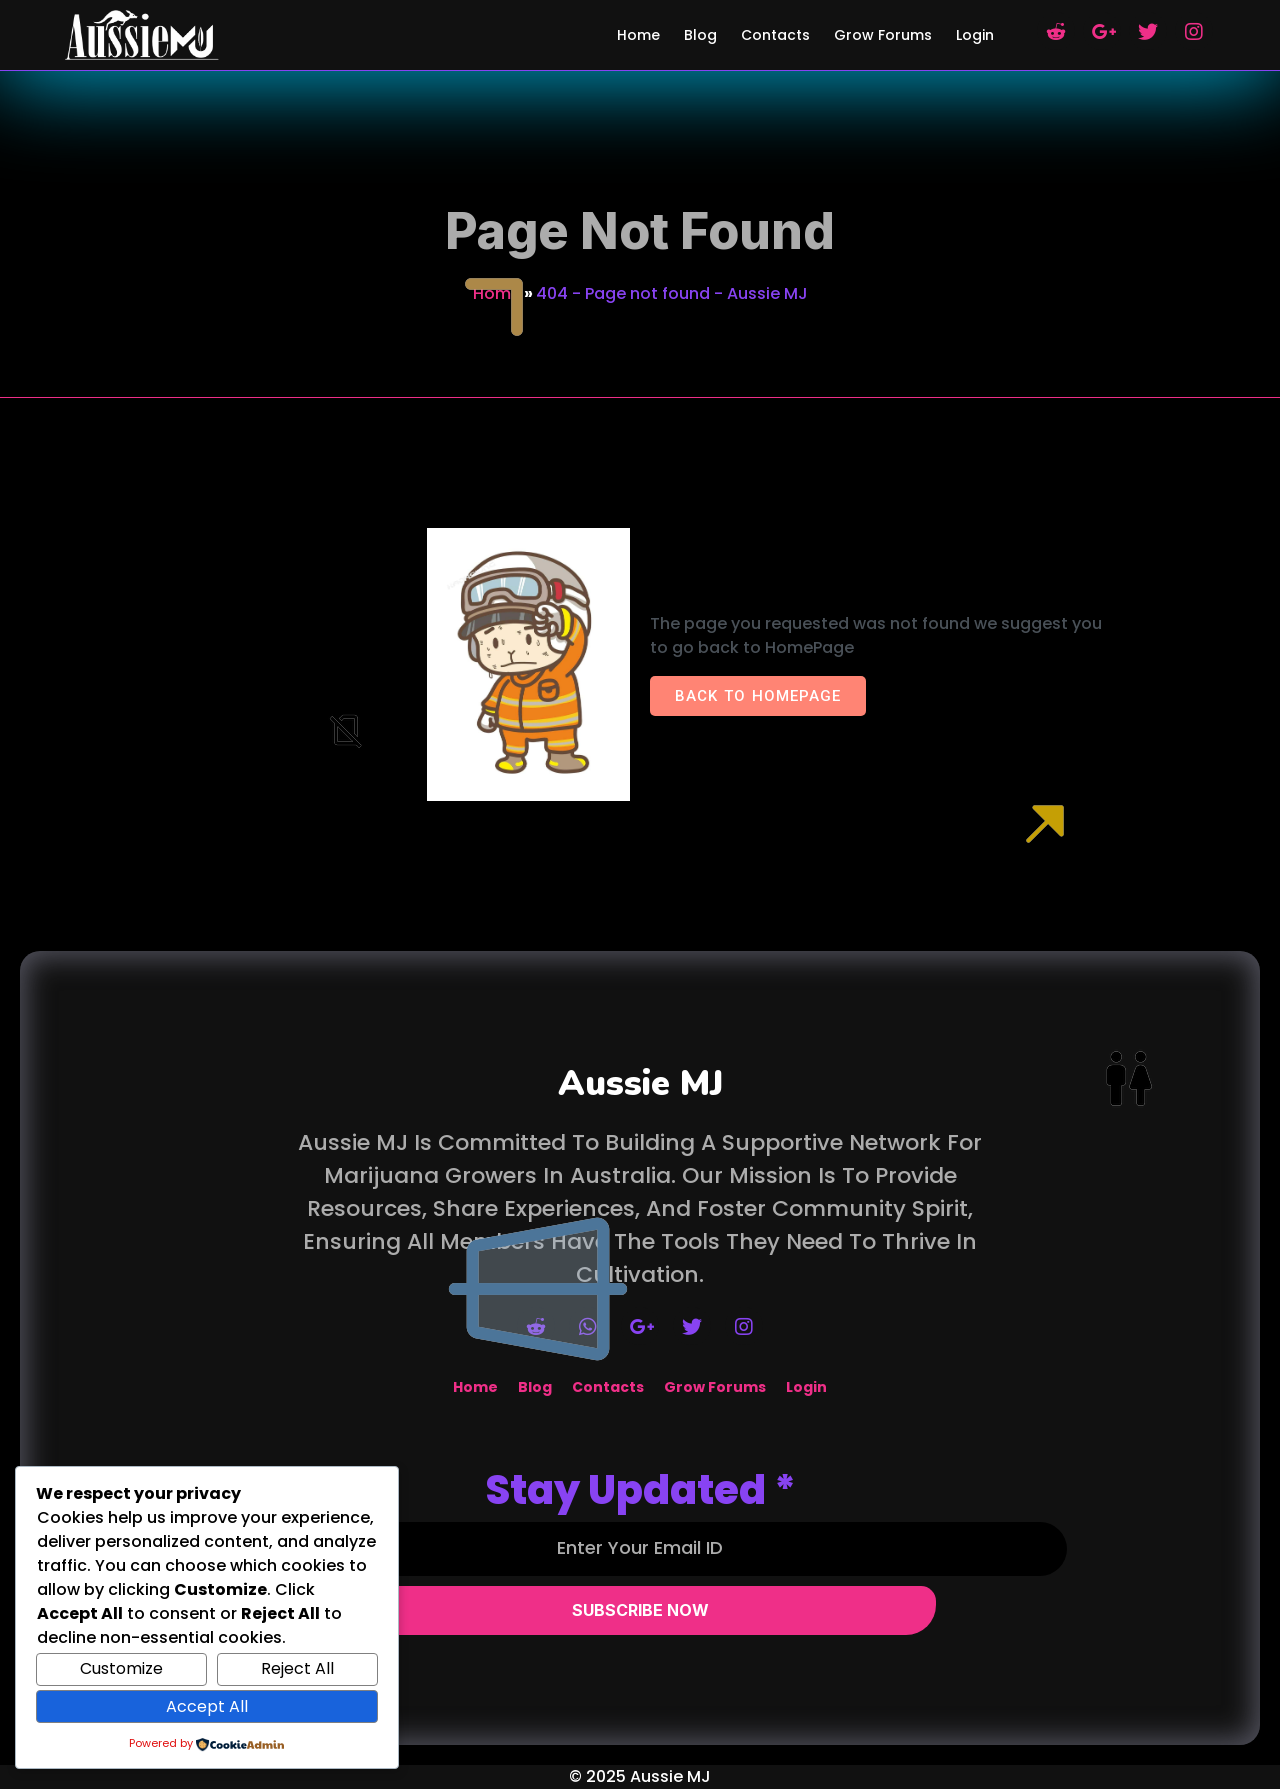 This screenshot has width=1280, height=1789. What do you see at coordinates (1045, 824) in the screenshot?
I see `open link in a new tab or window` at bounding box center [1045, 824].